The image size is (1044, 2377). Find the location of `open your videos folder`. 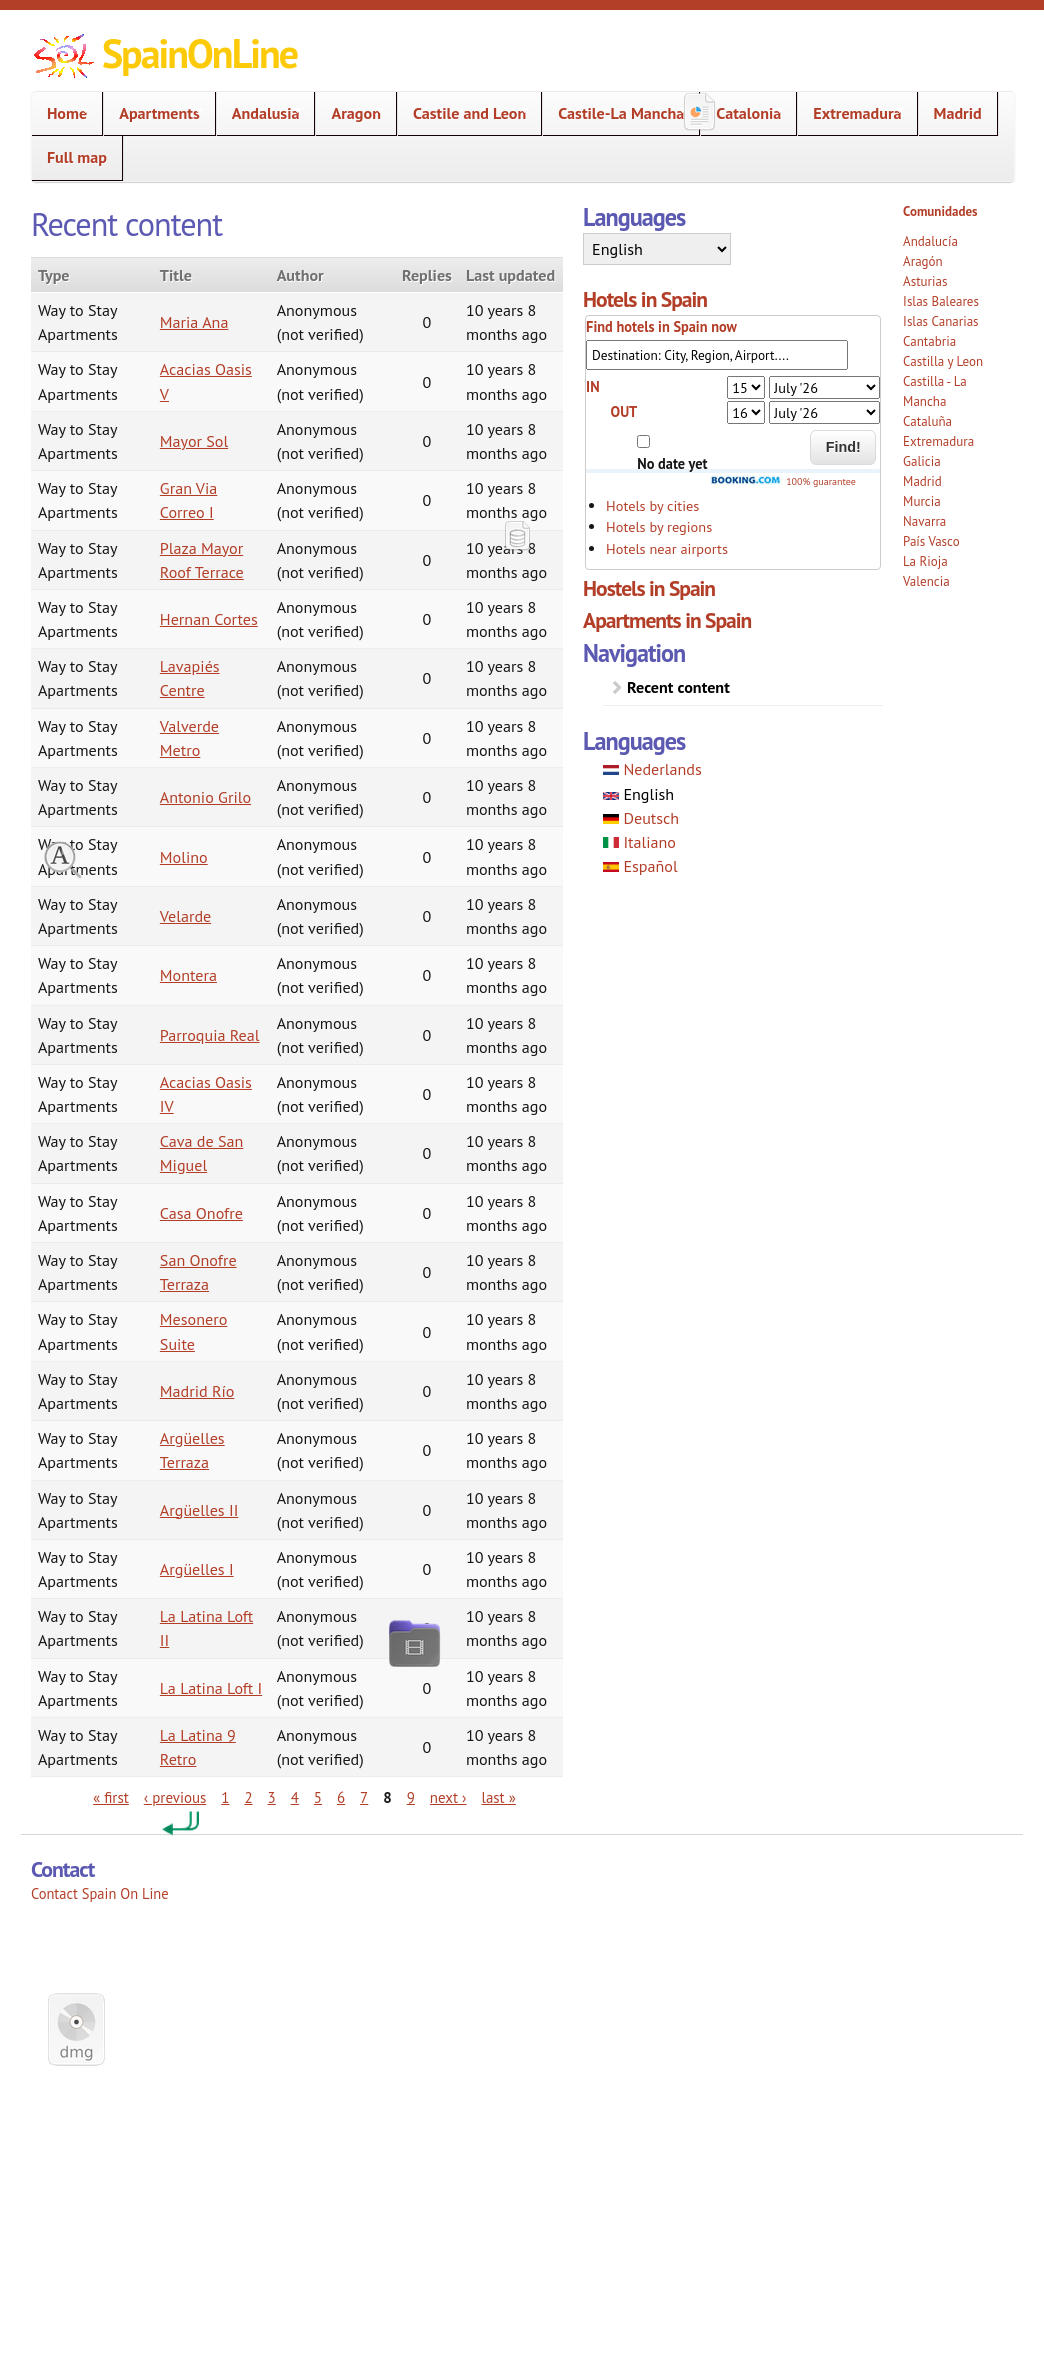

open your videos folder is located at coordinates (414, 1643).